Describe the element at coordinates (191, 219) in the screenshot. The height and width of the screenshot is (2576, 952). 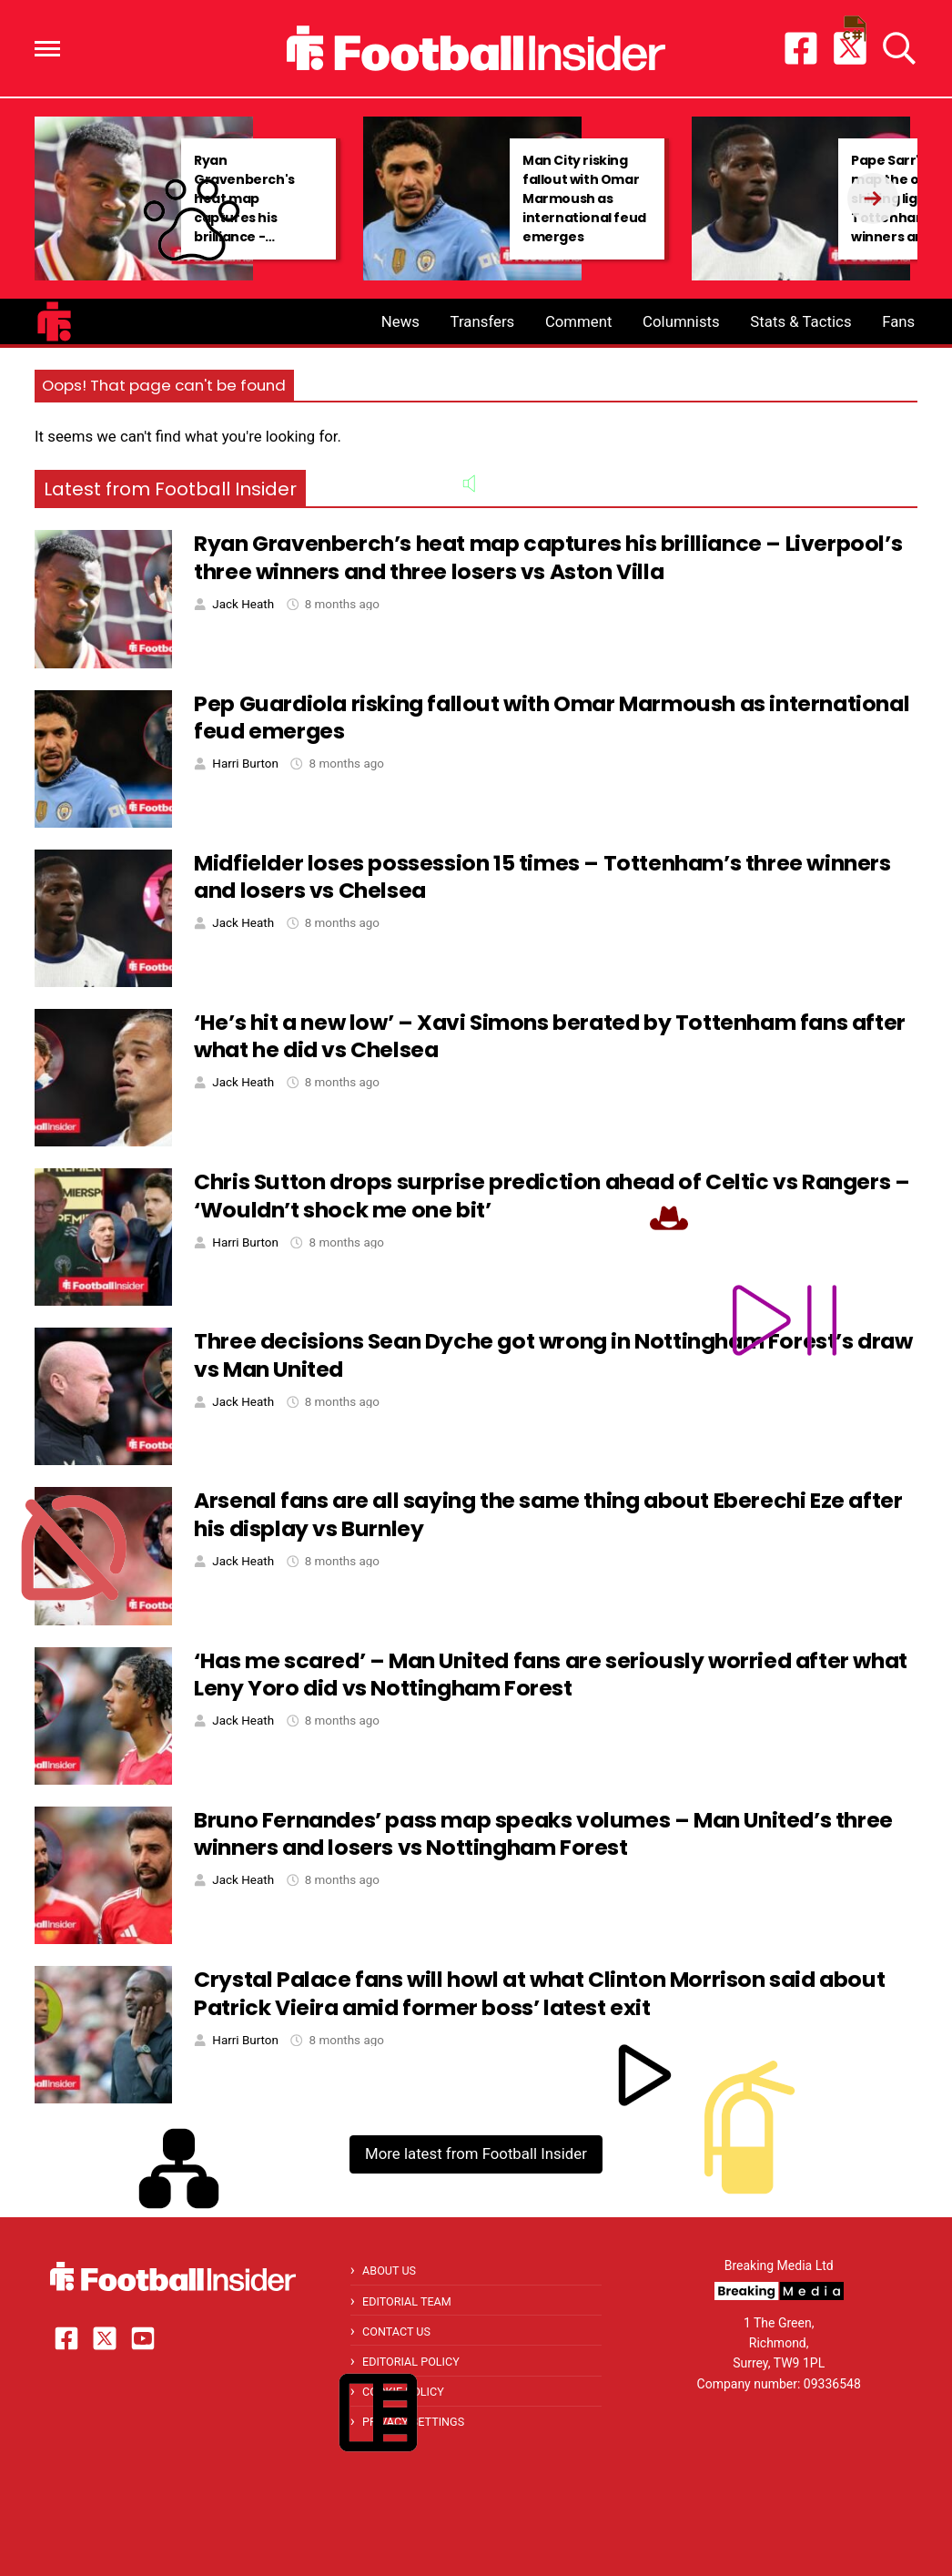
I see `access pet-related features or settings` at that location.